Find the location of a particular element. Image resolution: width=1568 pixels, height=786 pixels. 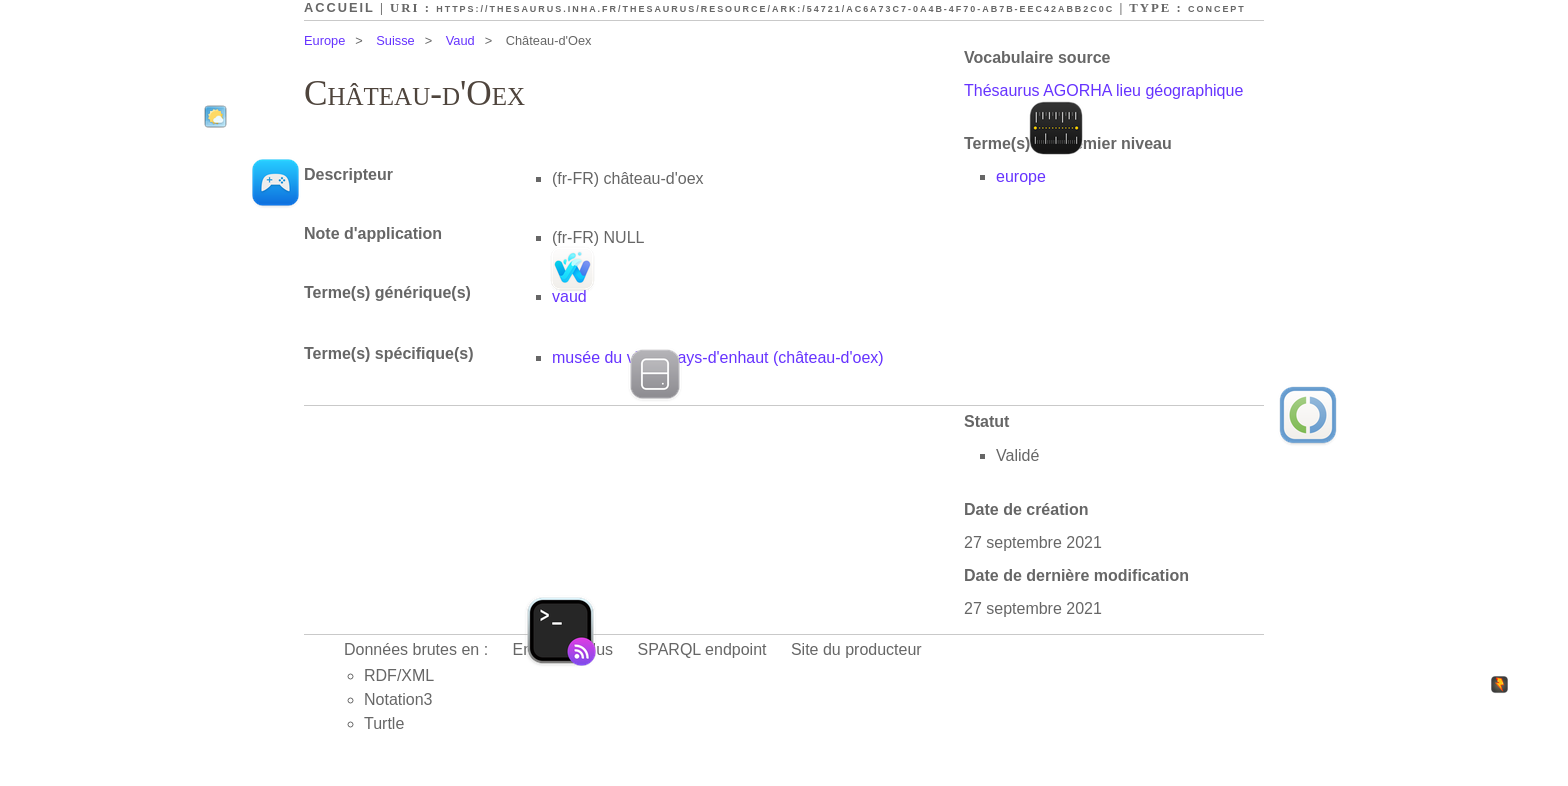

open the measure app to check dimensions is located at coordinates (1056, 128).